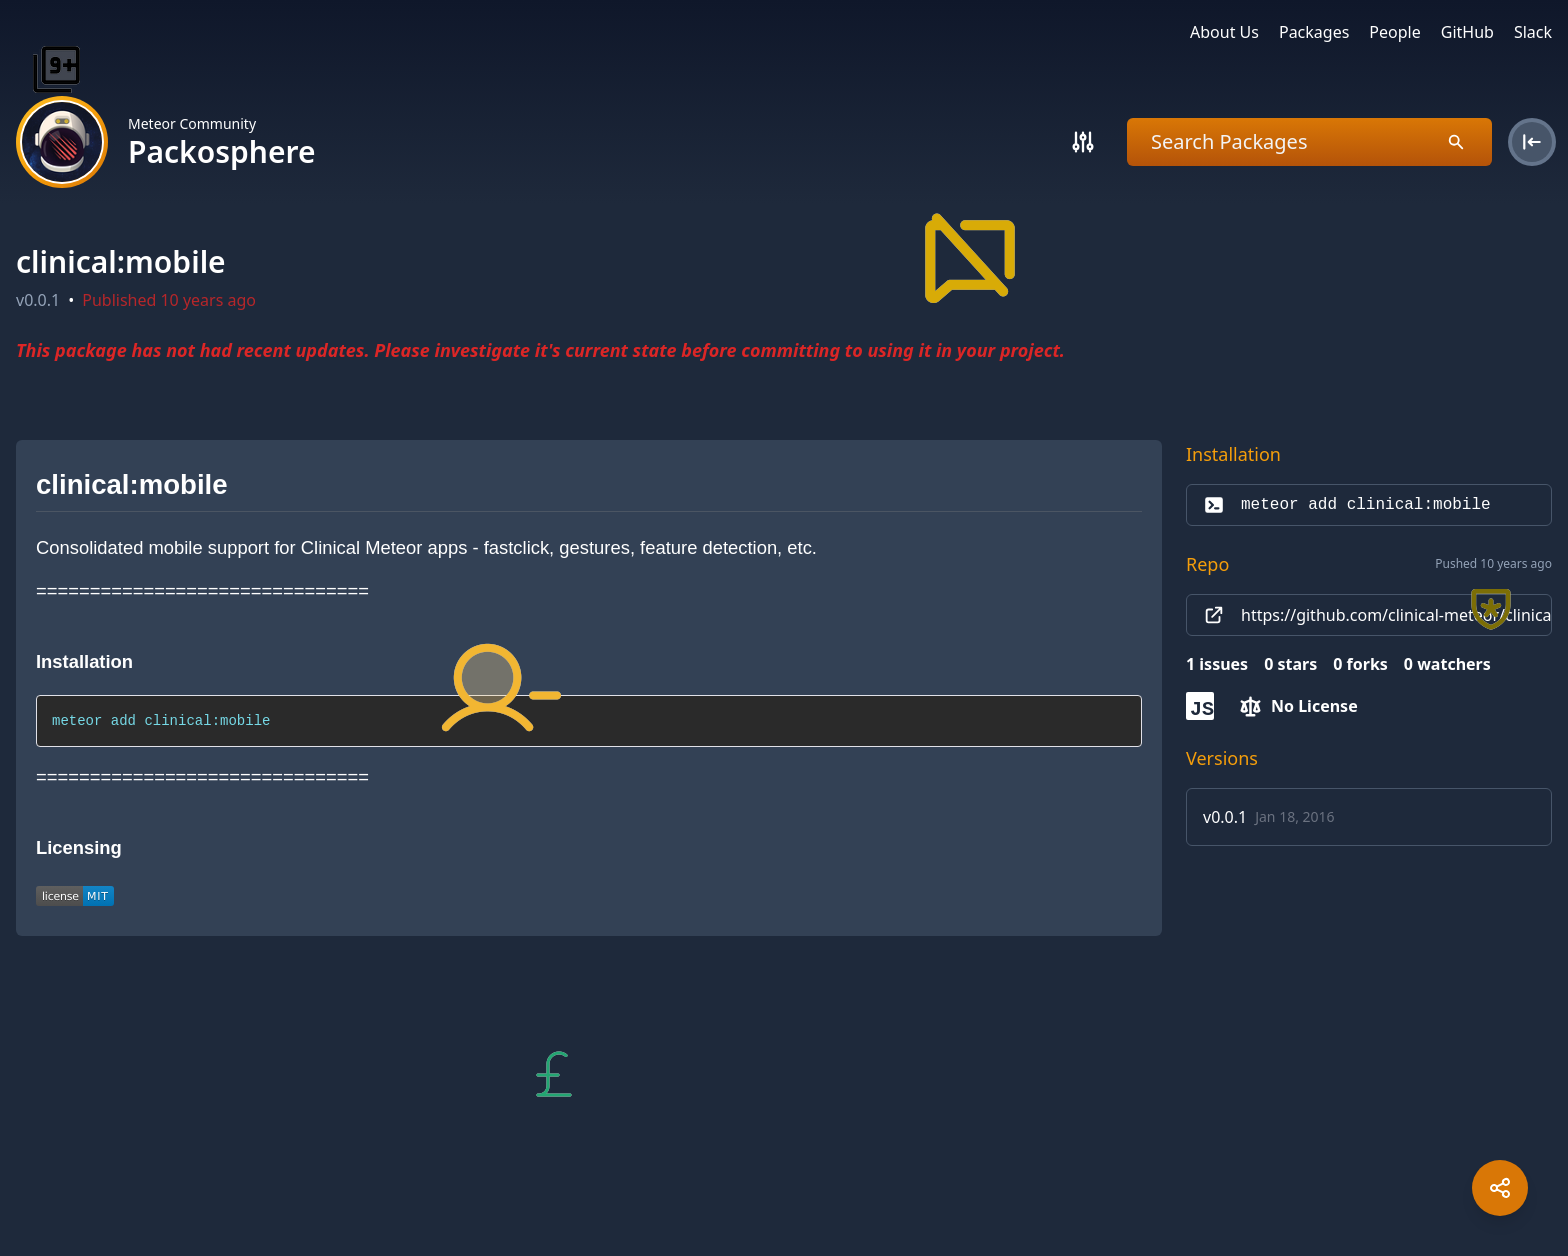  I want to click on indicates british pound sterling currency, so click(556, 1075).